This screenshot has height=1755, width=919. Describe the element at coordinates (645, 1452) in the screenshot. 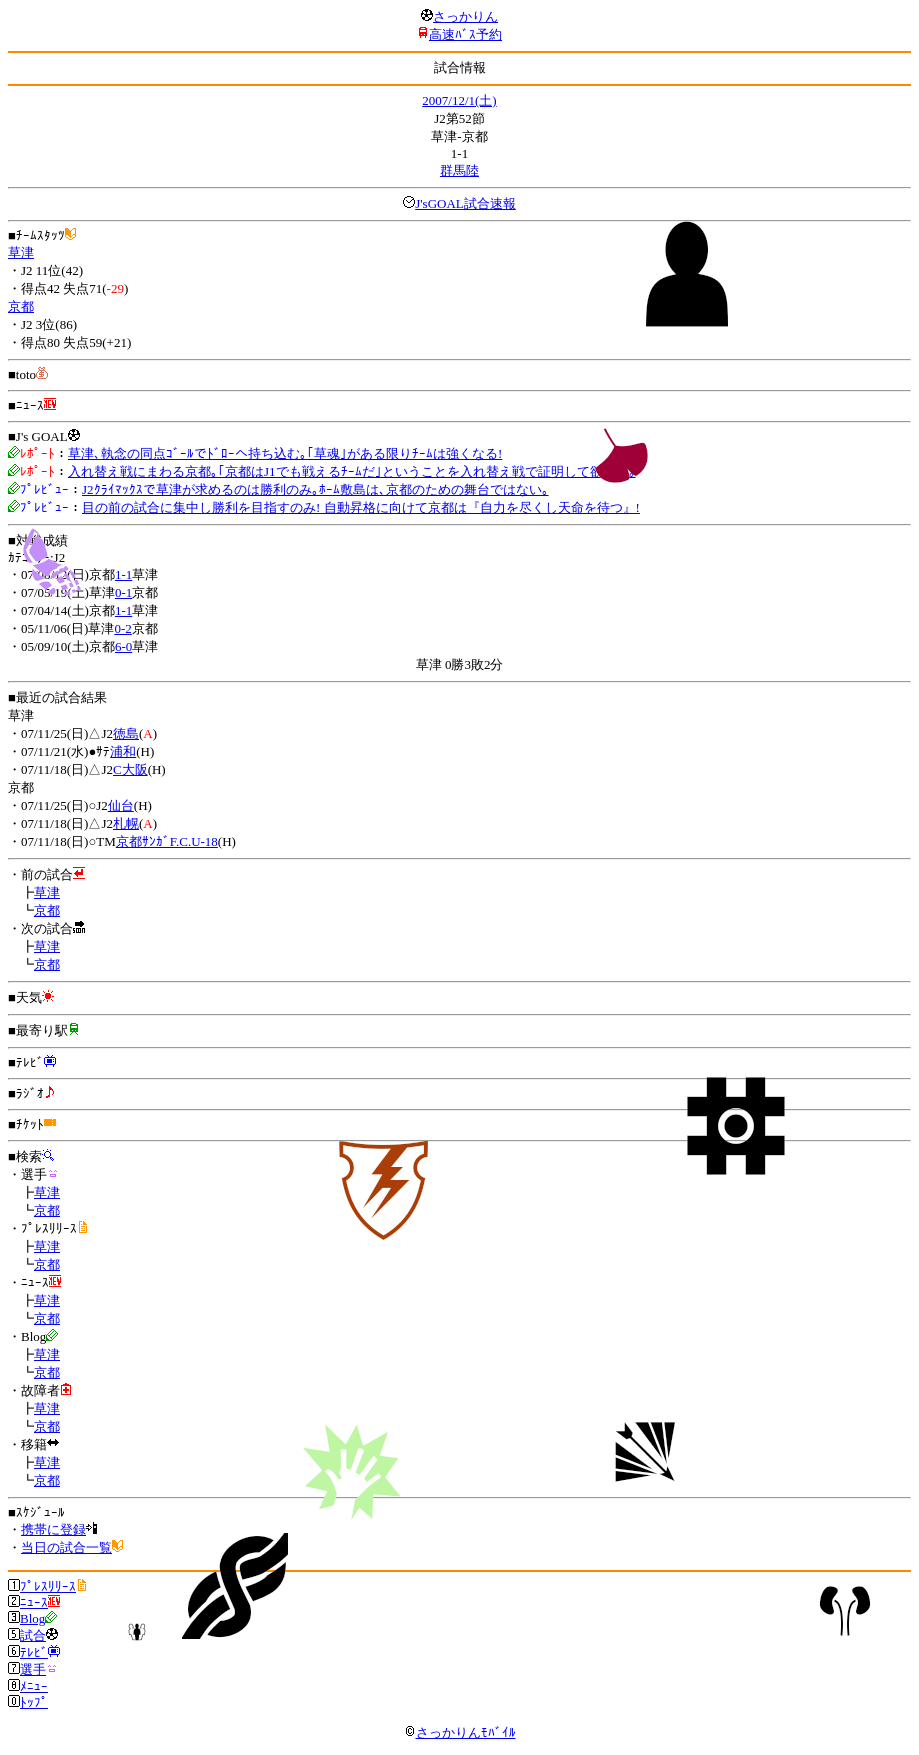

I see `activate piercing or armor-penetrating attack` at that location.